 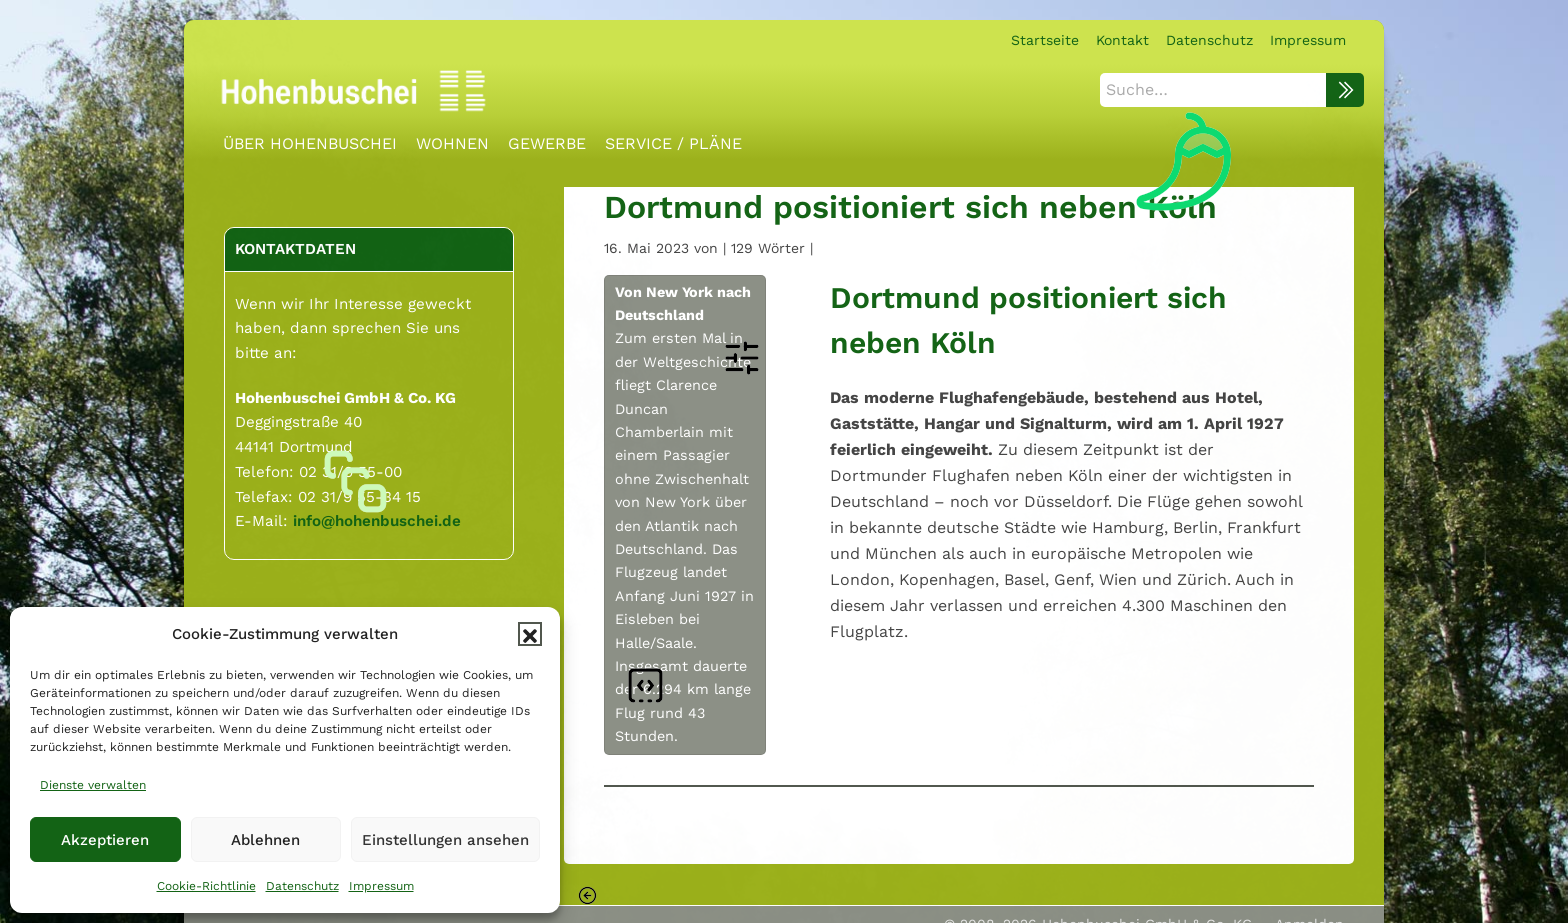 What do you see at coordinates (587, 895) in the screenshot?
I see `go back to the previous screen` at bounding box center [587, 895].